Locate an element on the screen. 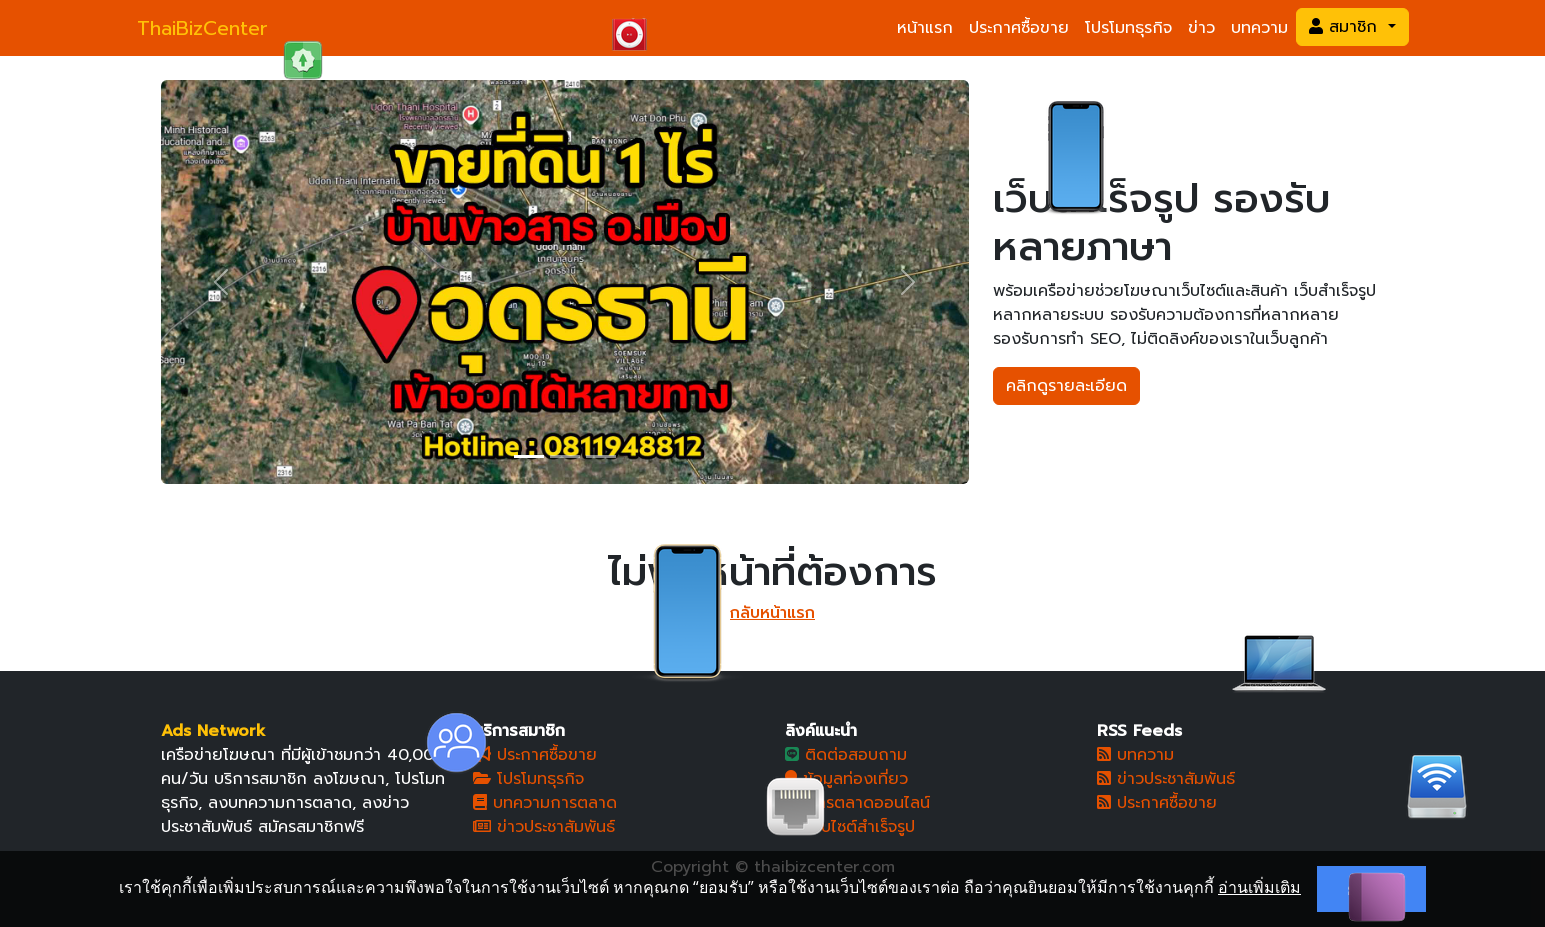 This screenshot has height=927, width=1545. access the desktop folder is located at coordinates (1377, 895).